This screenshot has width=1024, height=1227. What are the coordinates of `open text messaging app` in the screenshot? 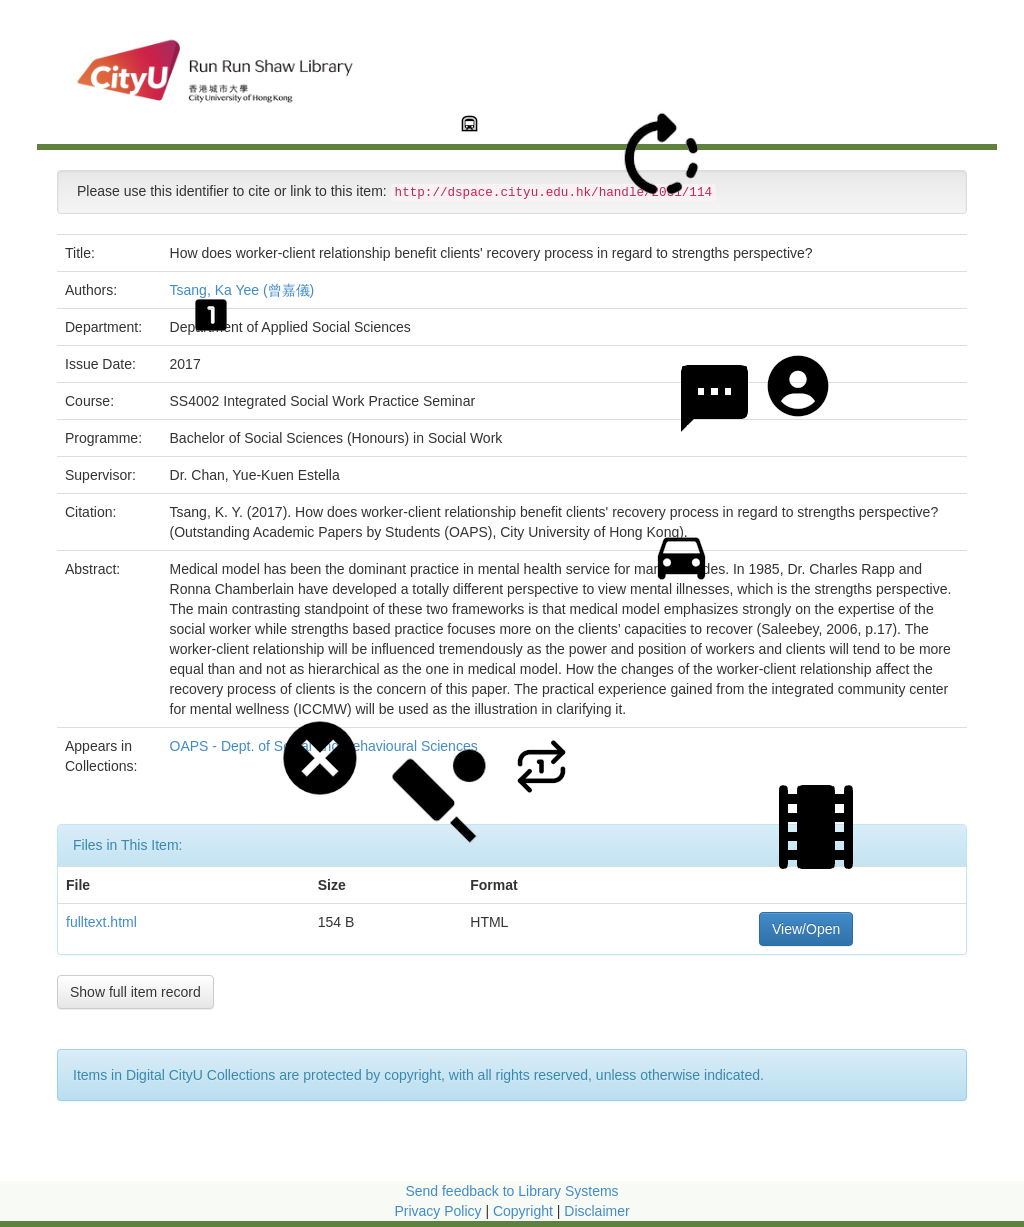 It's located at (714, 398).